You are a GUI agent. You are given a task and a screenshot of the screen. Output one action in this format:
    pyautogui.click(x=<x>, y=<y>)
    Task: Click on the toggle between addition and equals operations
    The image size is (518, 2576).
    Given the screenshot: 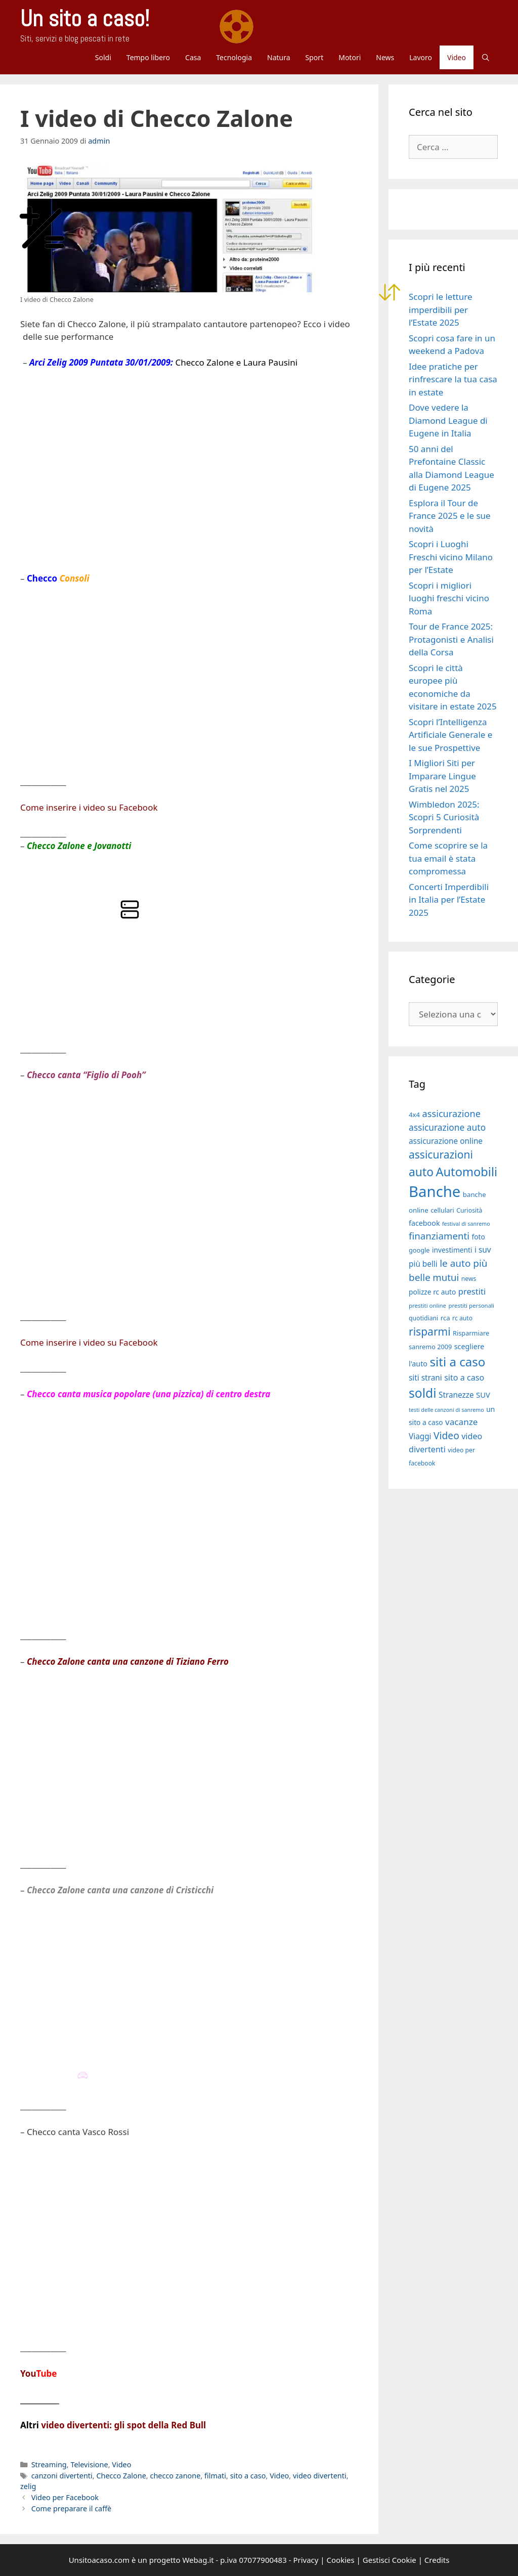 What is the action you would take?
    pyautogui.click(x=42, y=229)
    